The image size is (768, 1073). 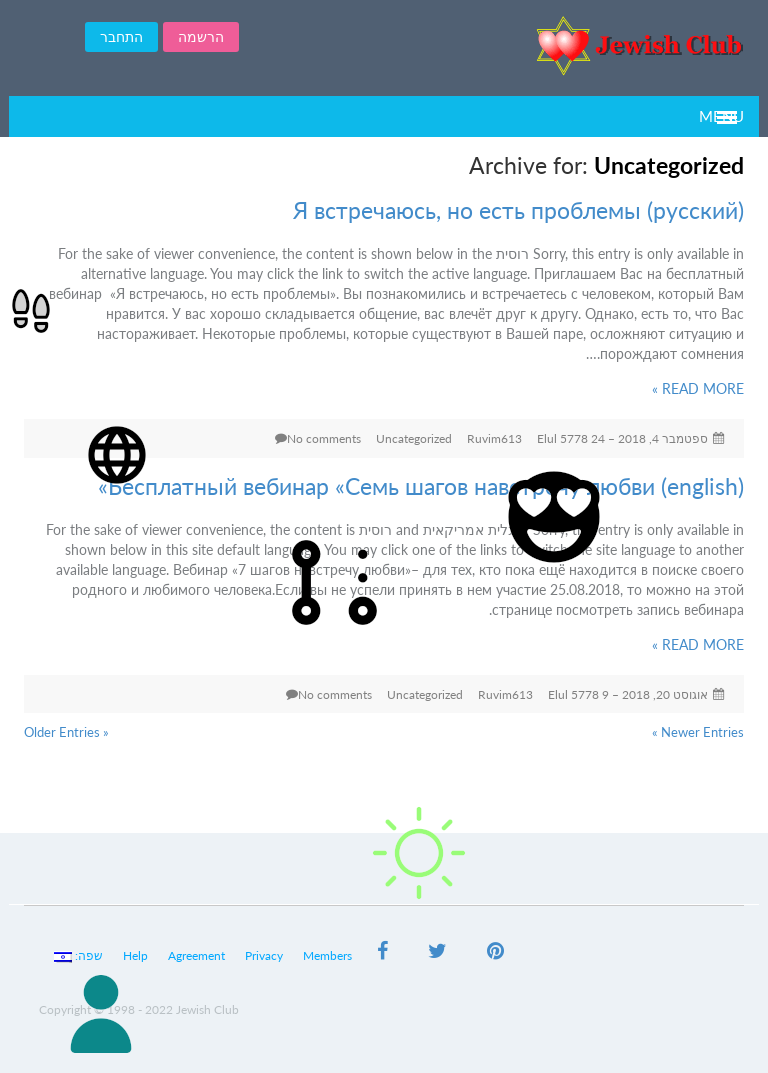 What do you see at coordinates (31, 311) in the screenshot?
I see `track your steps or walking activity` at bounding box center [31, 311].